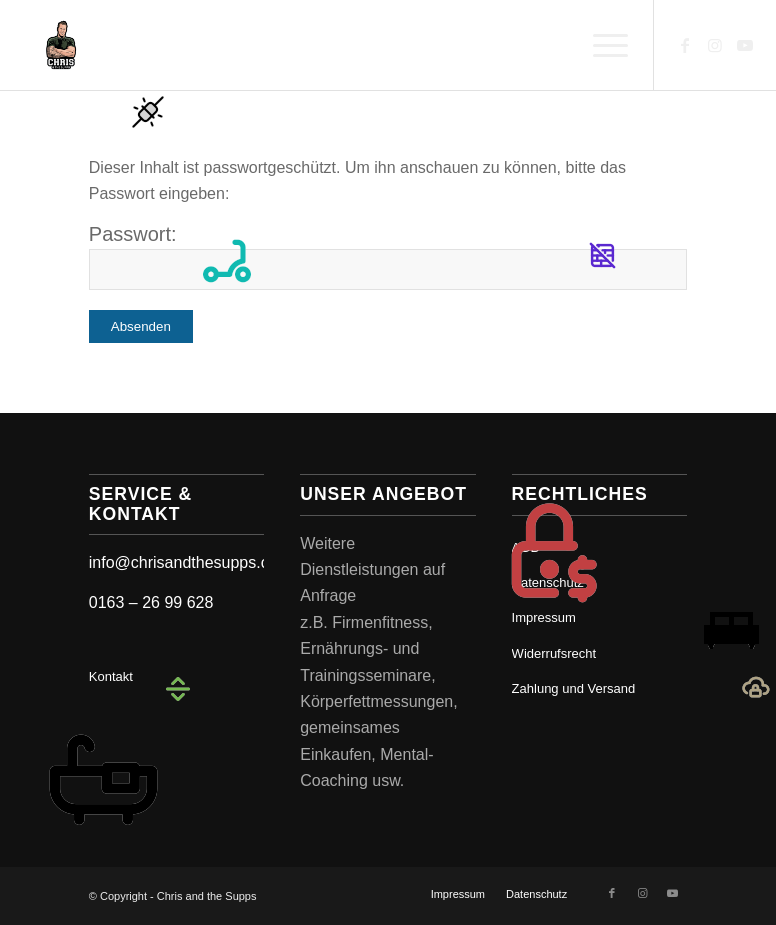  I want to click on disable wall or barrier feature, so click(602, 255).